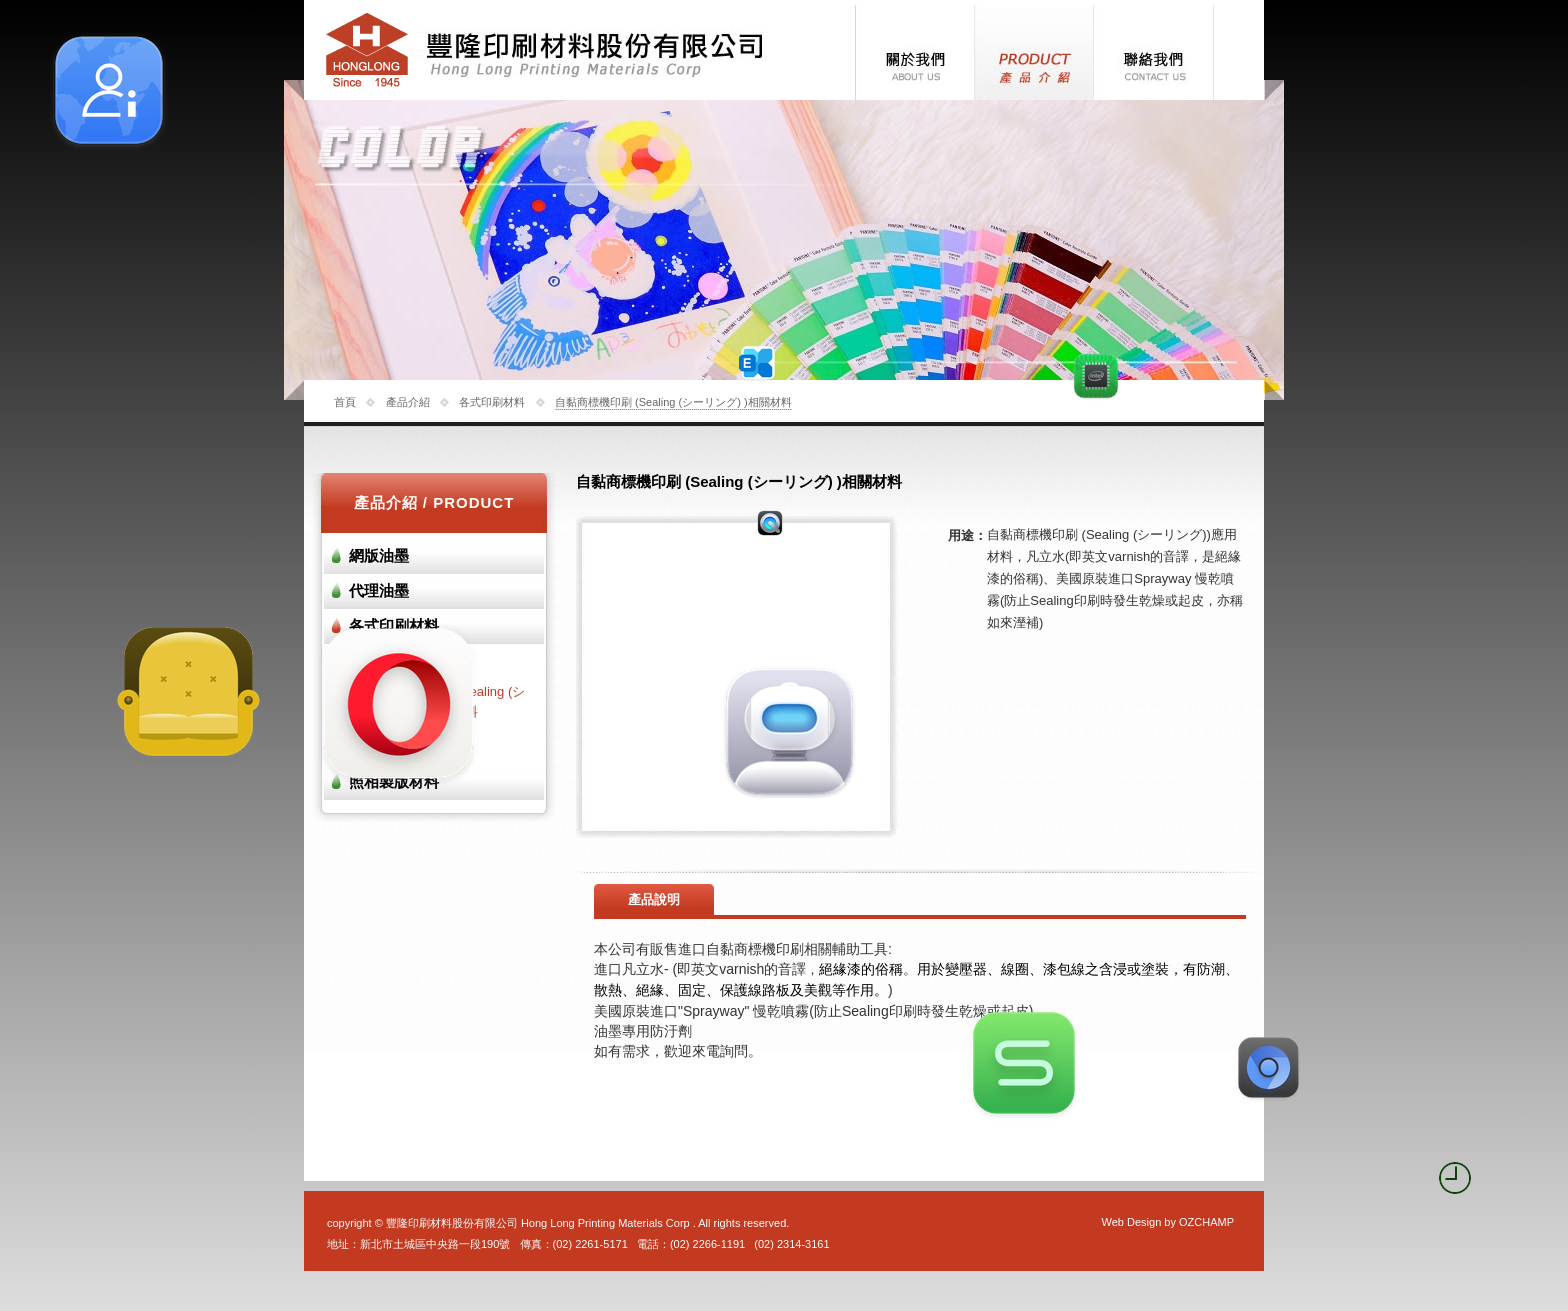 The image size is (1568, 1311). Describe the element at coordinates (1024, 1063) in the screenshot. I see `open wps spreadsheets application` at that location.